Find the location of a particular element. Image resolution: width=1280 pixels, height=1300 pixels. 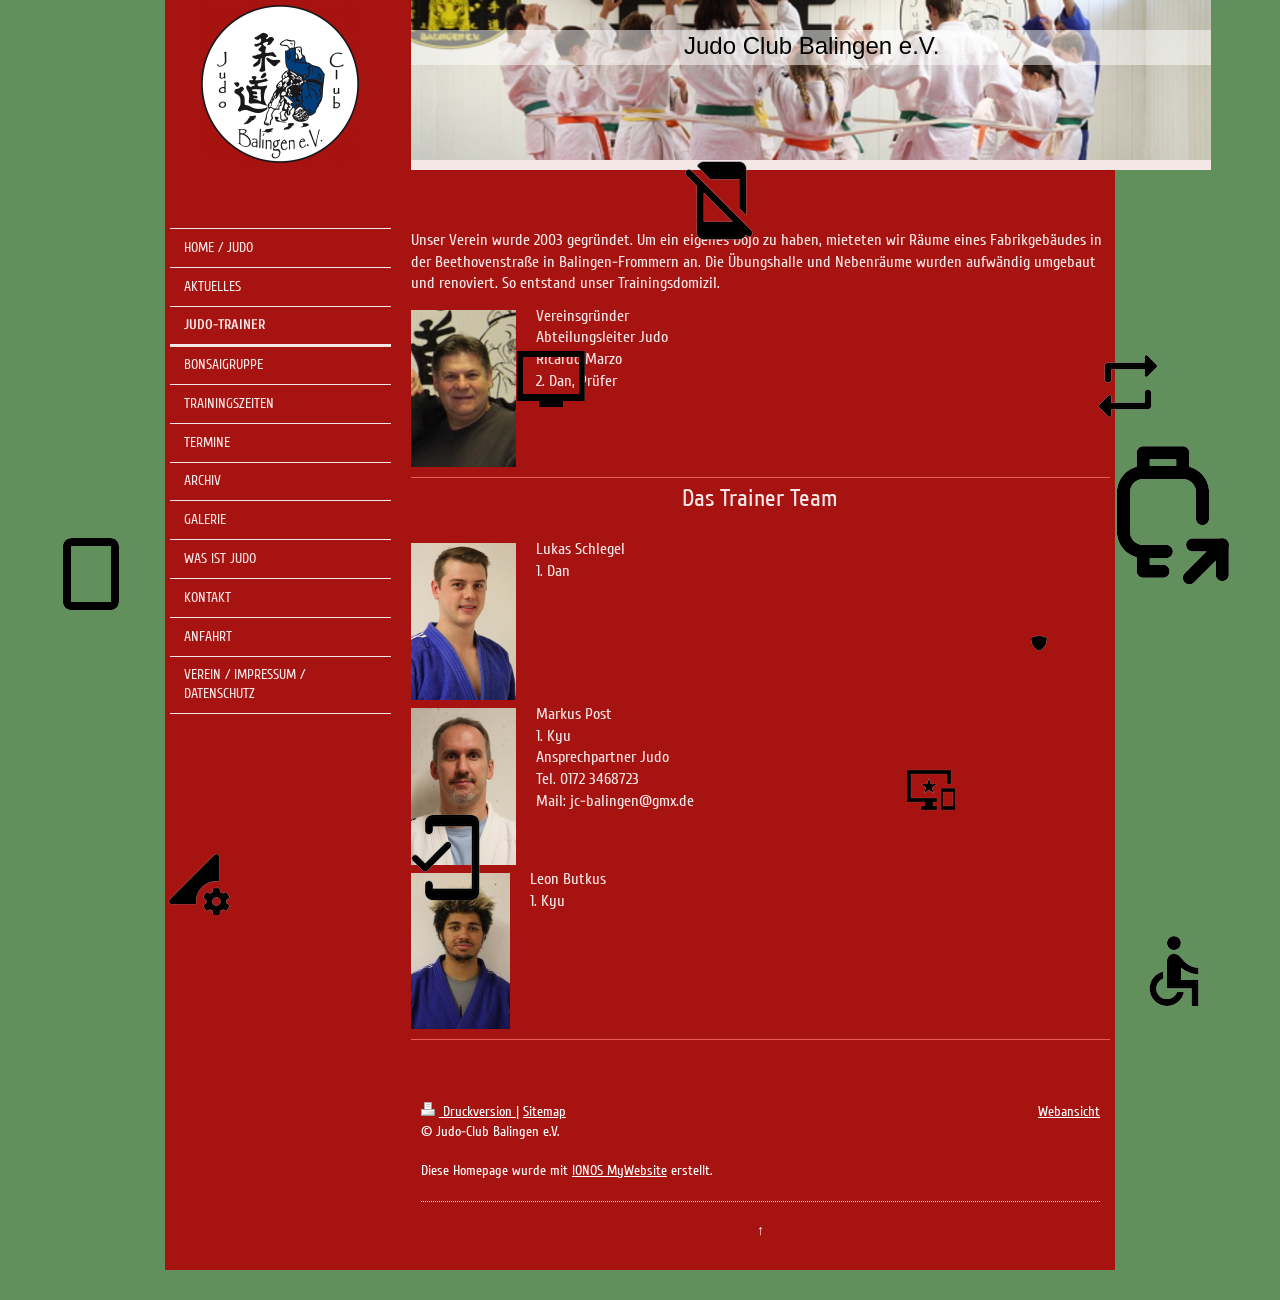

access data or network settings is located at coordinates (197, 882).